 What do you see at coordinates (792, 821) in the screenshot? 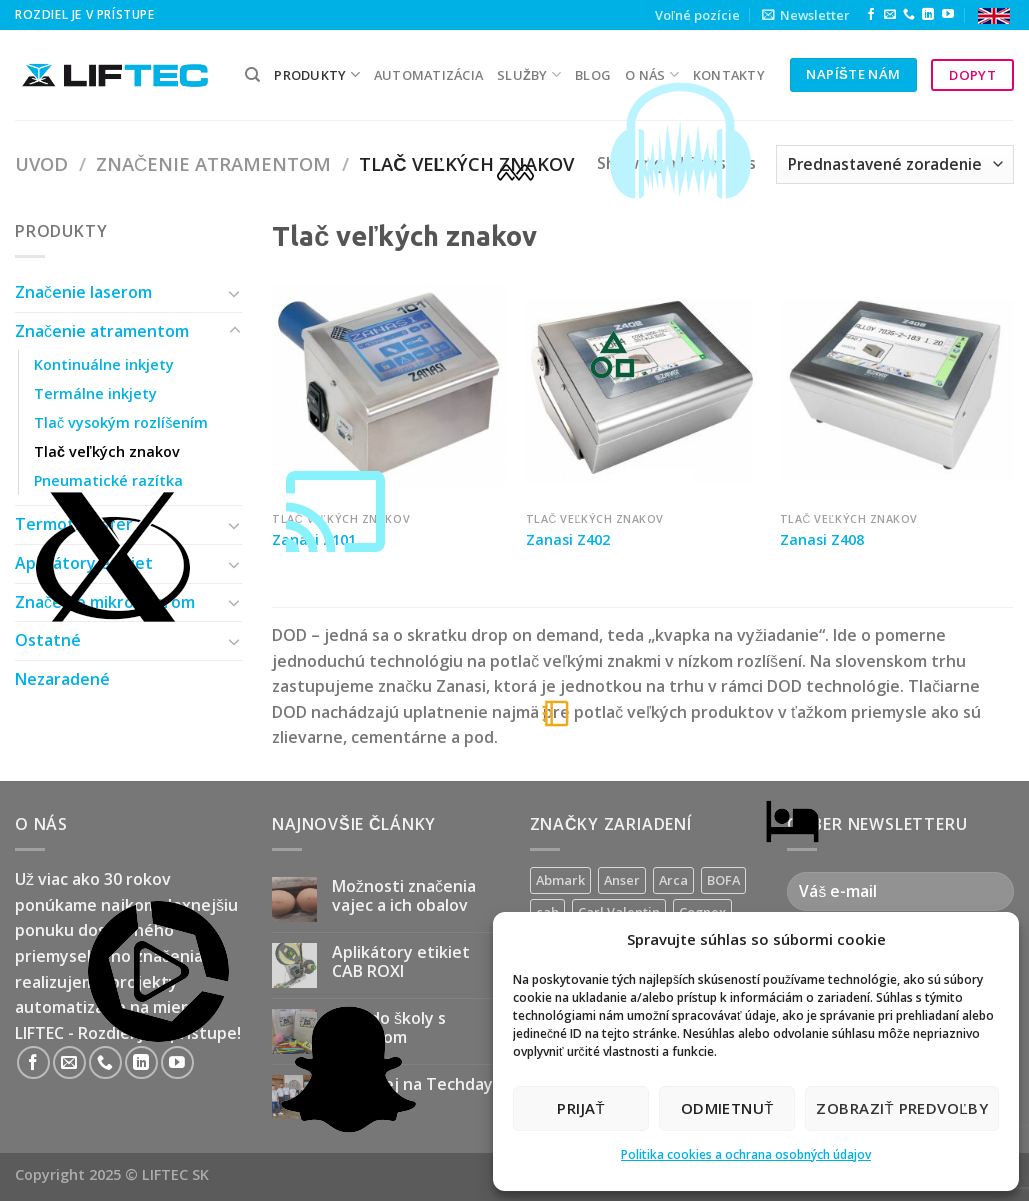
I see `find nearby hotels or accommodations` at bounding box center [792, 821].